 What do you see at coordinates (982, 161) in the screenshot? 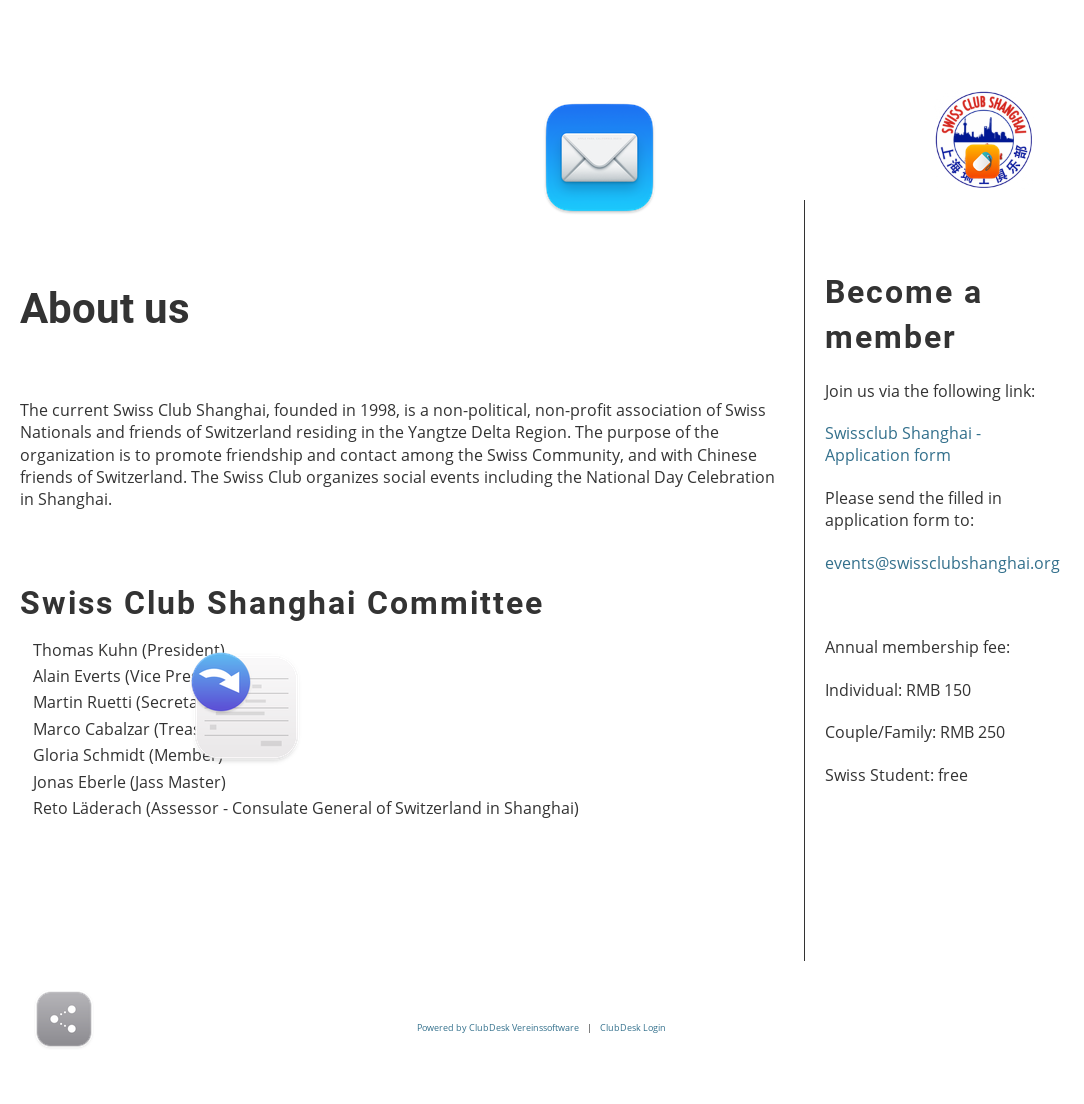
I see `open kid3 audio tag editor` at bounding box center [982, 161].